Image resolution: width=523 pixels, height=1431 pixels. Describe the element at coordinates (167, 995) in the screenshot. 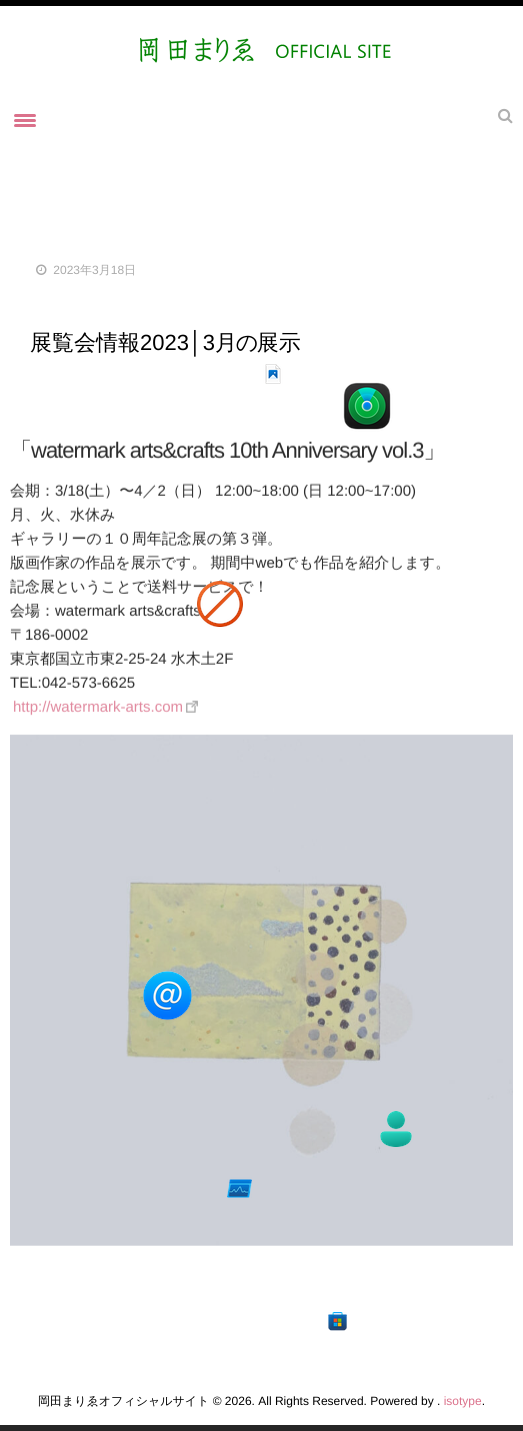

I see `access user accounts settings` at that location.